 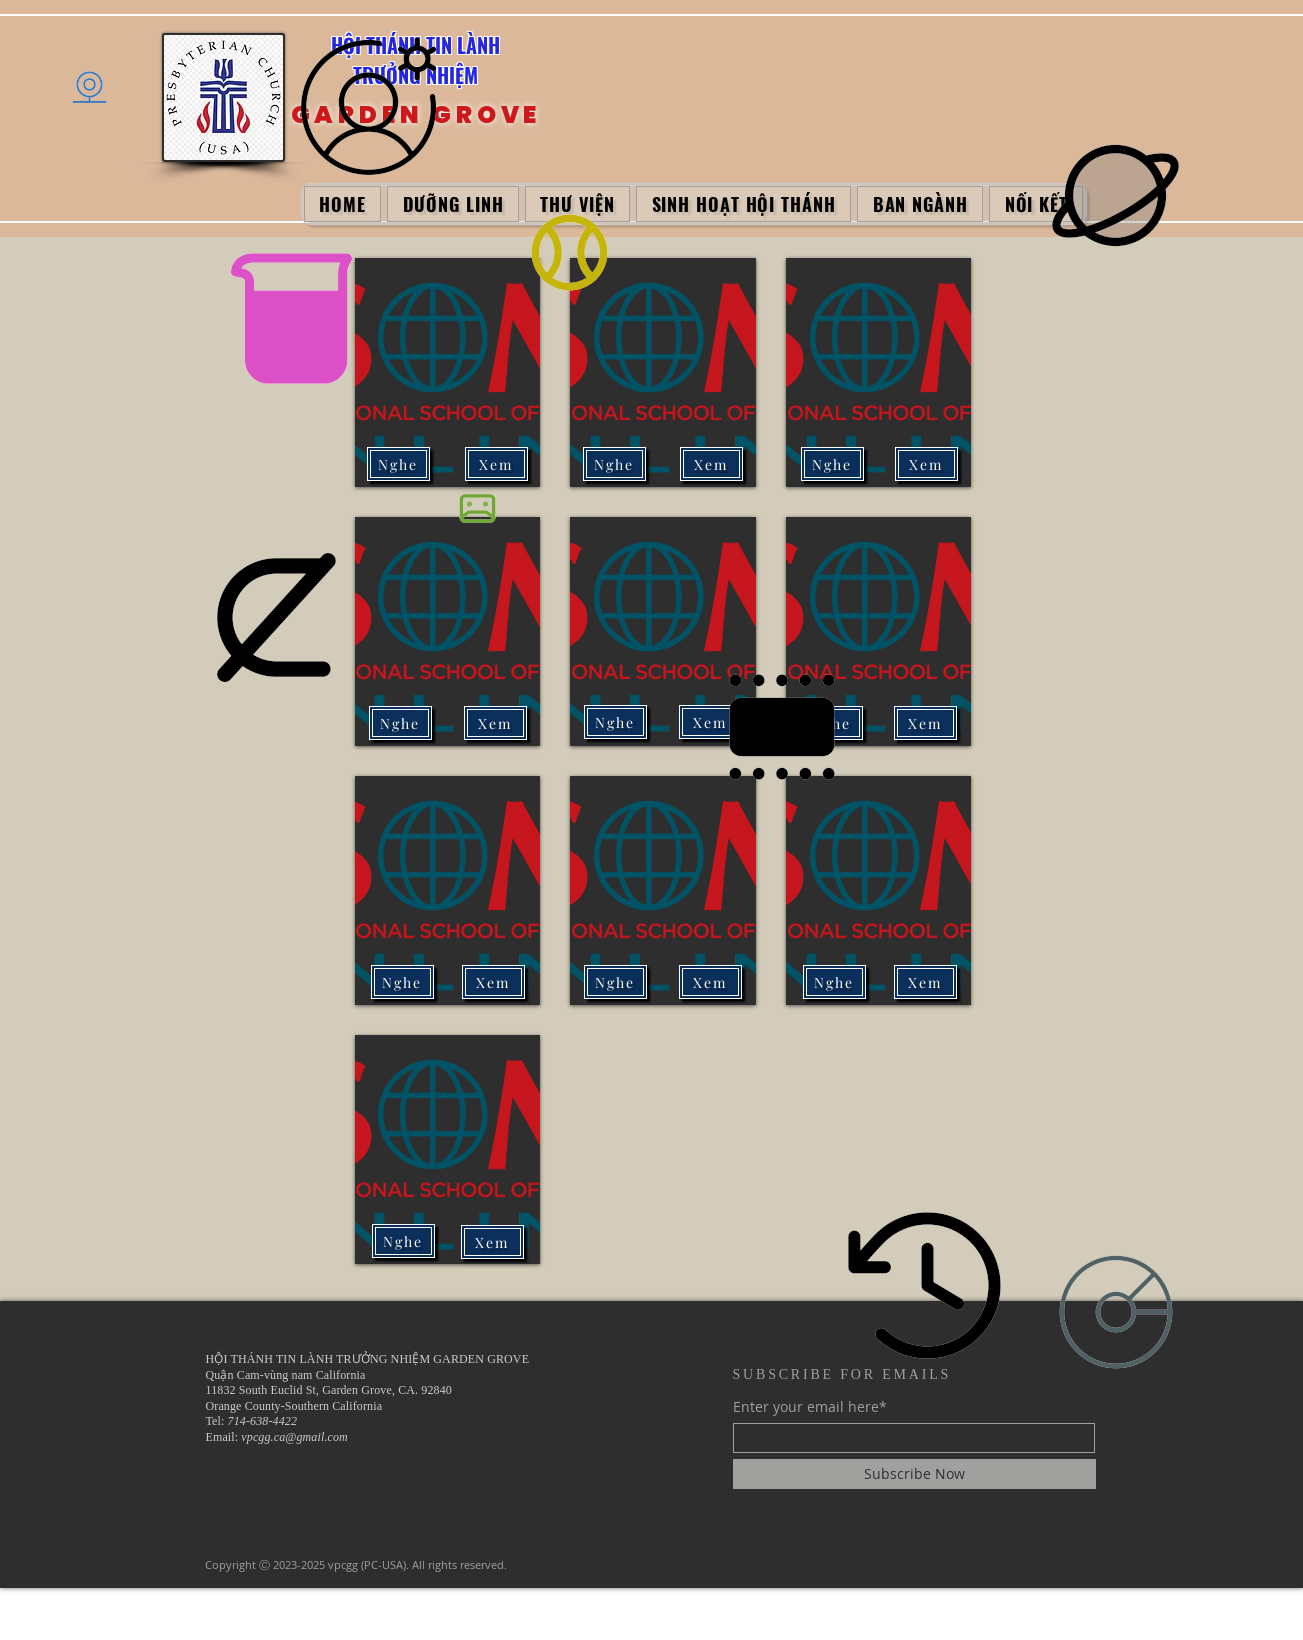 What do you see at coordinates (89, 88) in the screenshot?
I see `access webcam or camera settings` at bounding box center [89, 88].